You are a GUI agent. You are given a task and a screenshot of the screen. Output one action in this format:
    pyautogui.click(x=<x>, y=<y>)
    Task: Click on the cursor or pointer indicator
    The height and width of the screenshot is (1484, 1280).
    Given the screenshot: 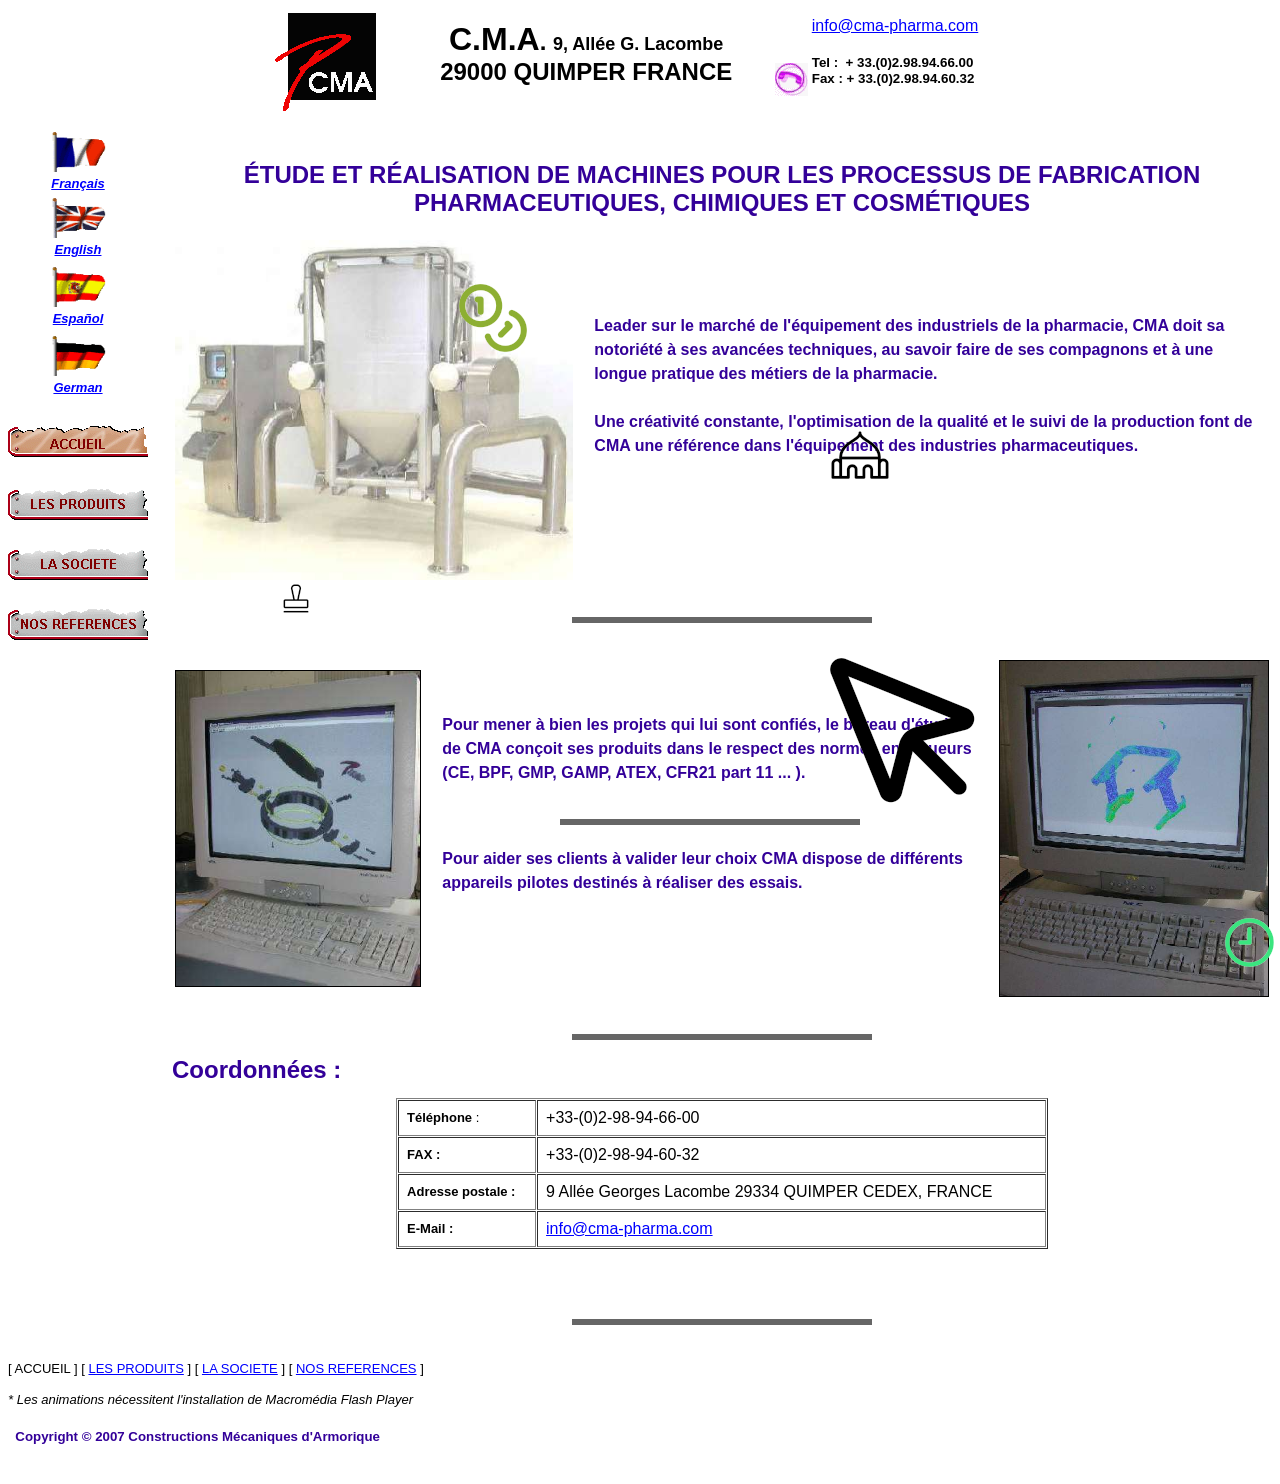 What is the action you would take?
    pyautogui.click(x=906, y=734)
    